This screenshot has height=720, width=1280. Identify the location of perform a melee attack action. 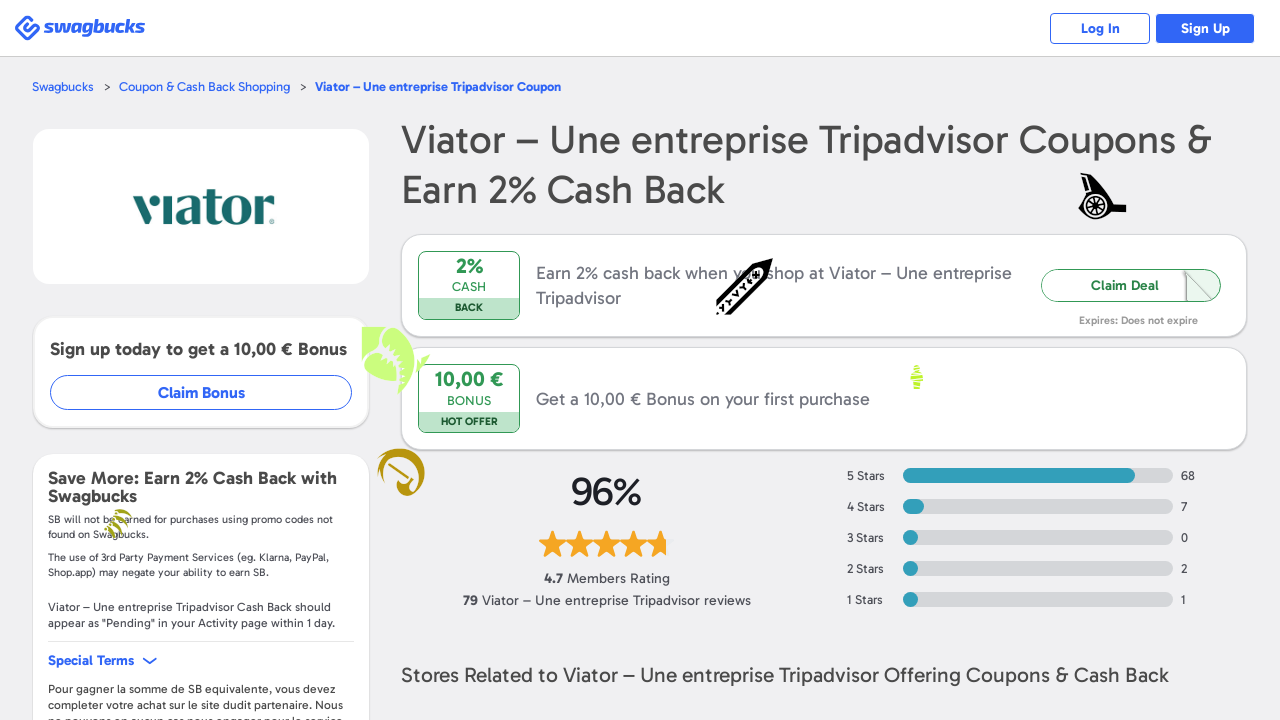
(401, 472).